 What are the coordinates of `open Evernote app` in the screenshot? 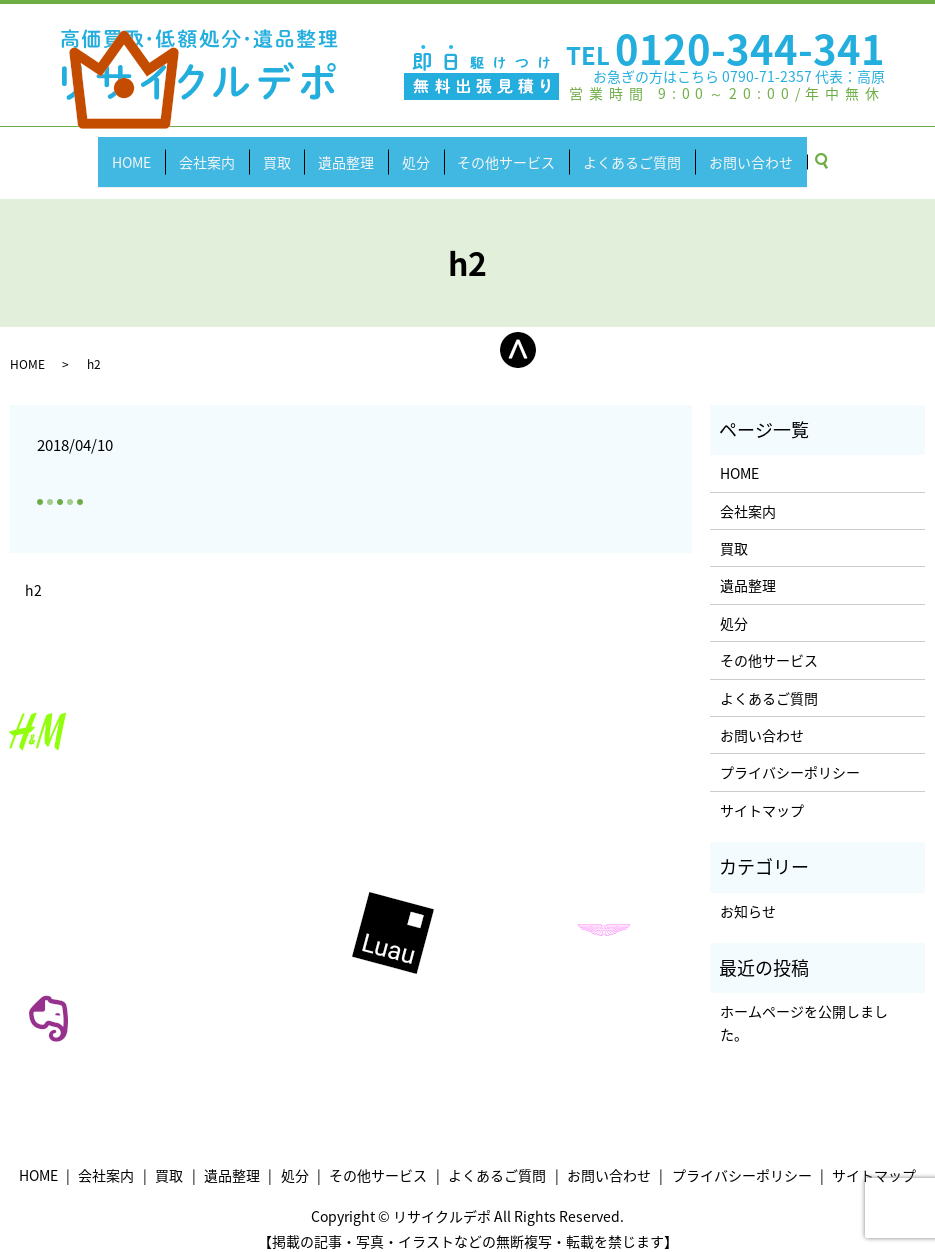 It's located at (48, 1017).